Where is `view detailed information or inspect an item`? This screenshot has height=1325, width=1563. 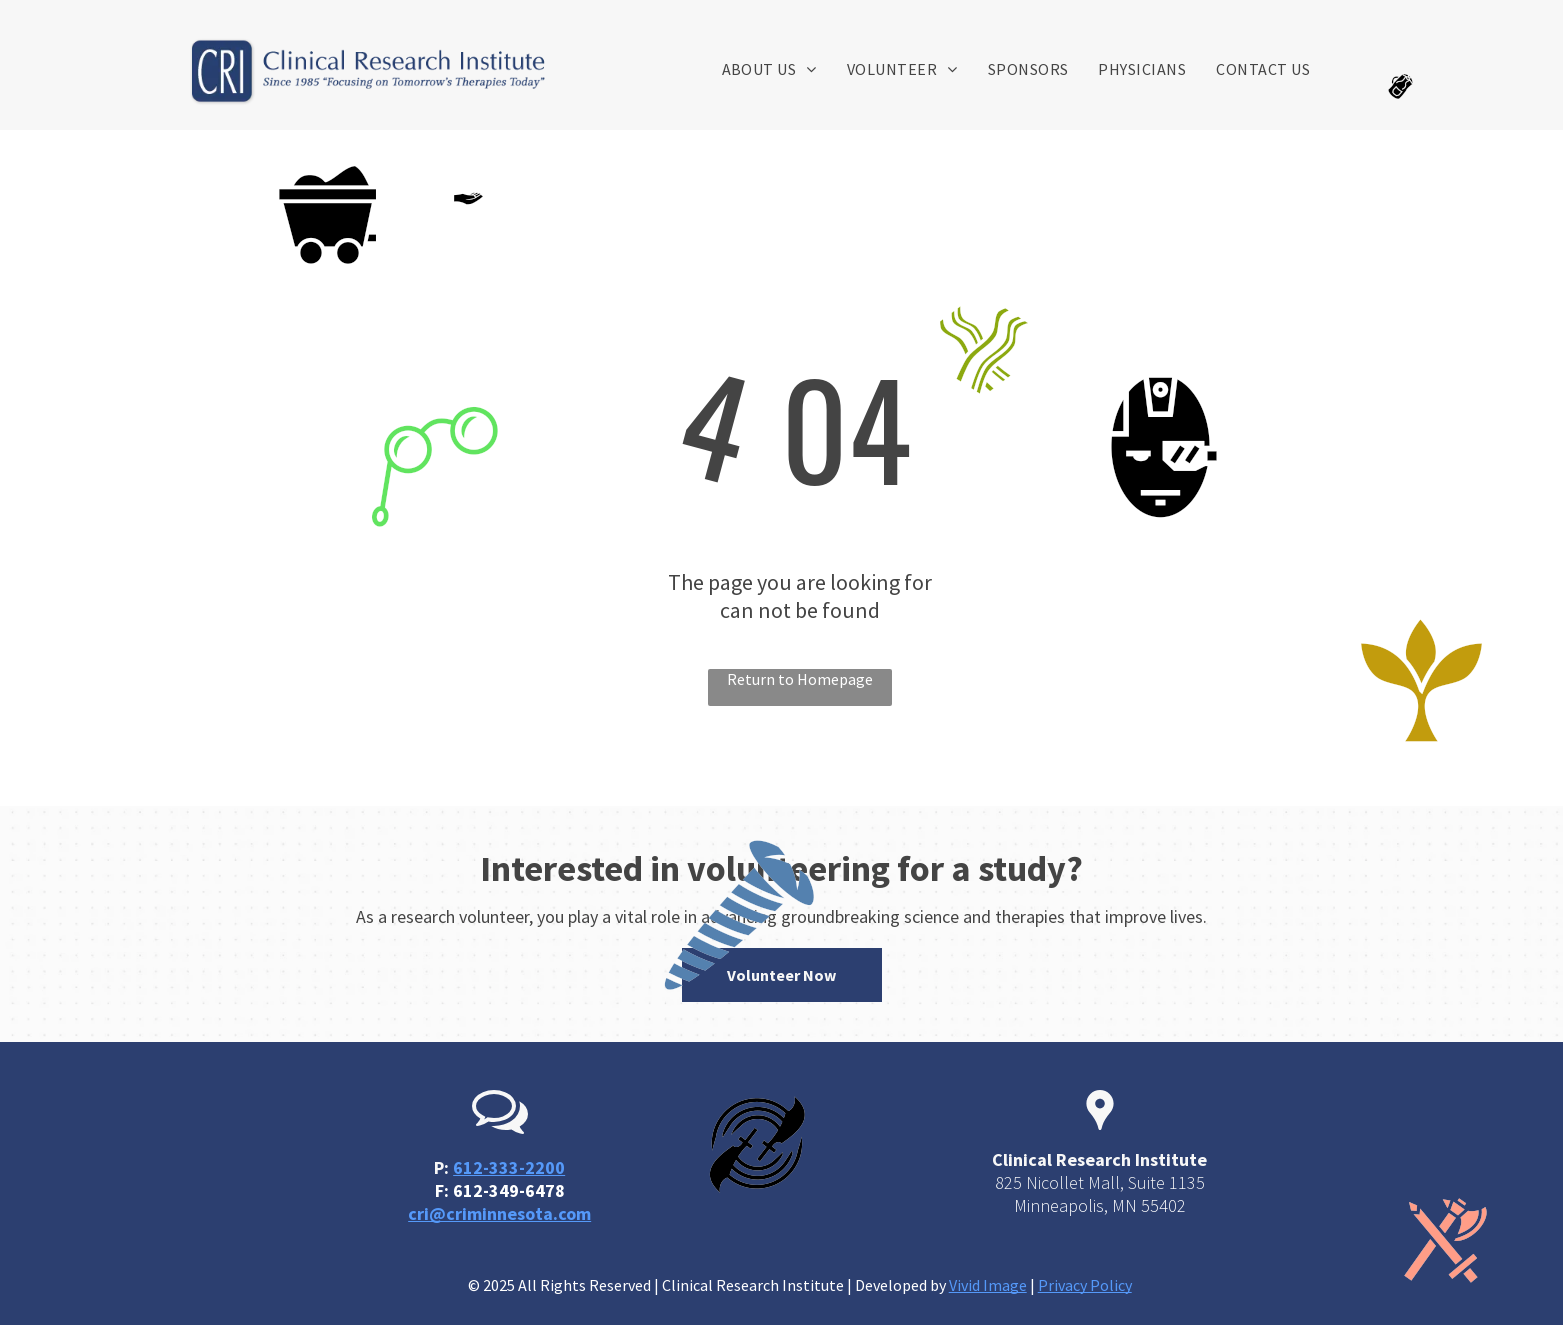 view detailed information or inspect an item is located at coordinates (433, 466).